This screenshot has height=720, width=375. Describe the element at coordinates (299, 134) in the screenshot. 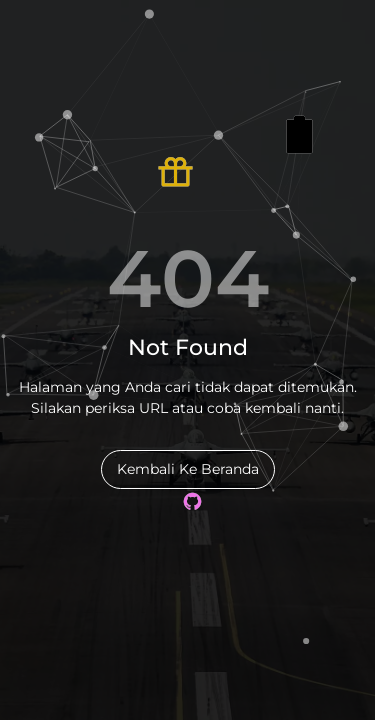

I see `indicates low battery level` at that location.